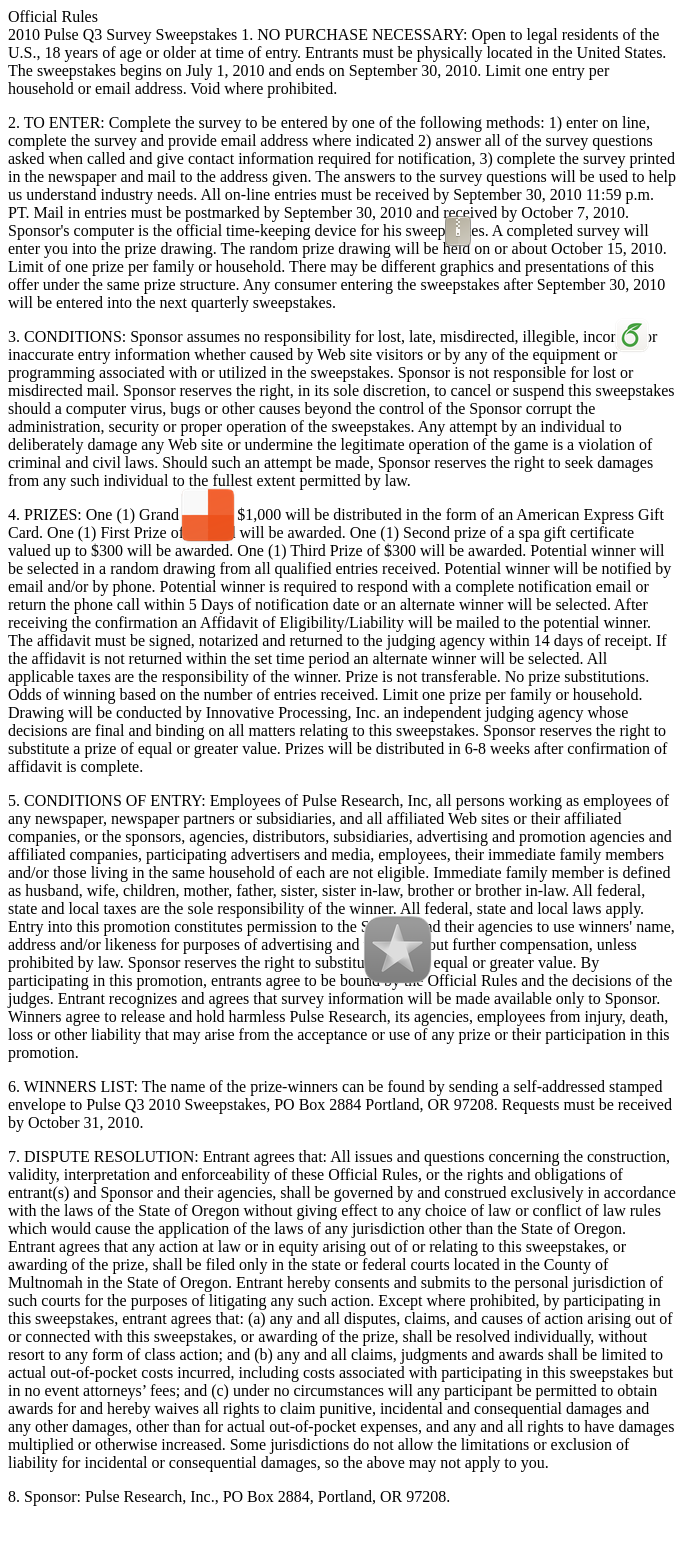 The height and width of the screenshot is (1556, 684). Describe the element at coordinates (208, 515) in the screenshot. I see `switch to the top-left workspace` at that location.